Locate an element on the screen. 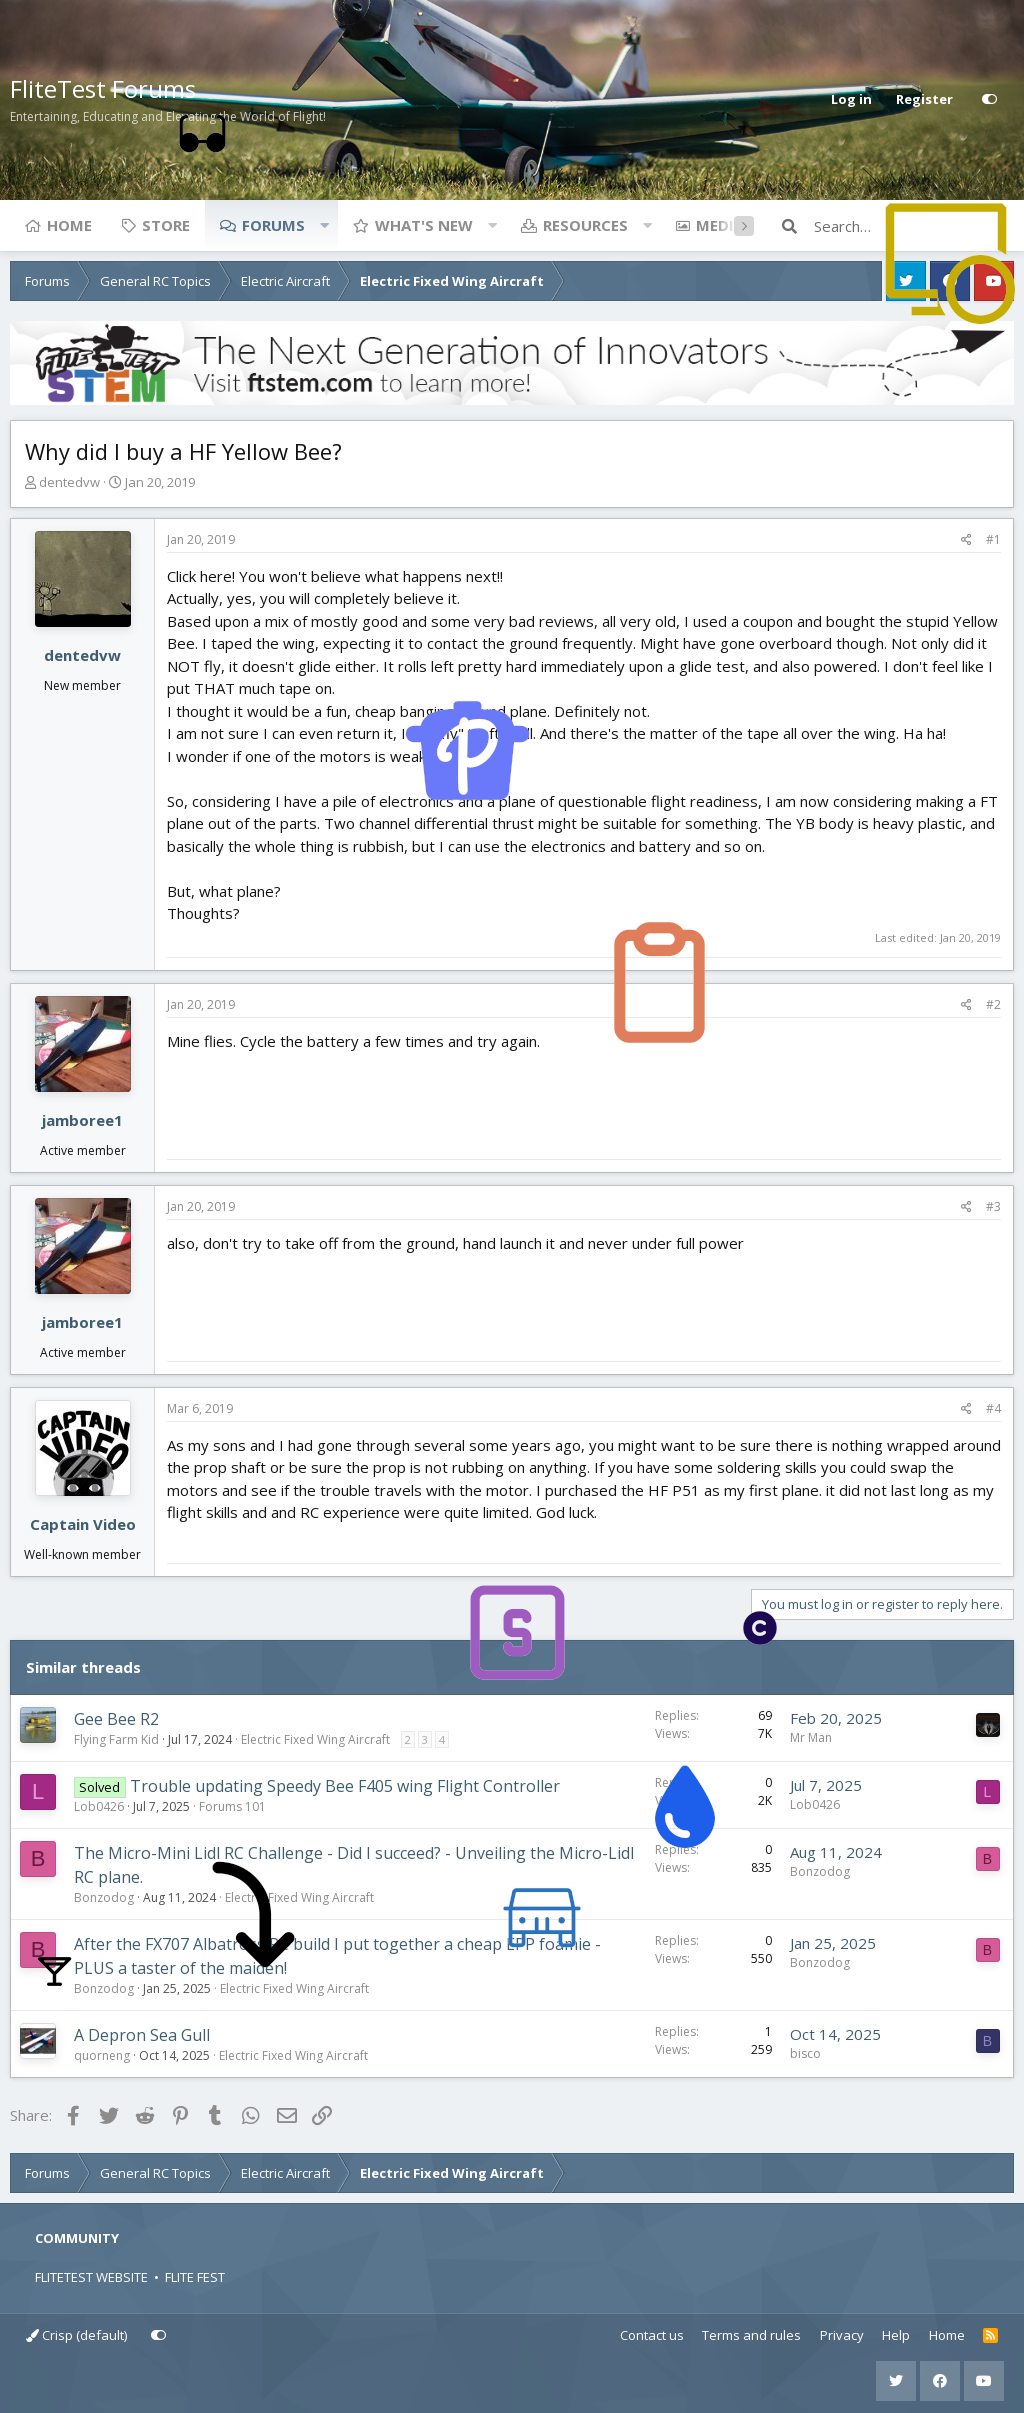  enable reading mode or accessibility features is located at coordinates (202, 134).